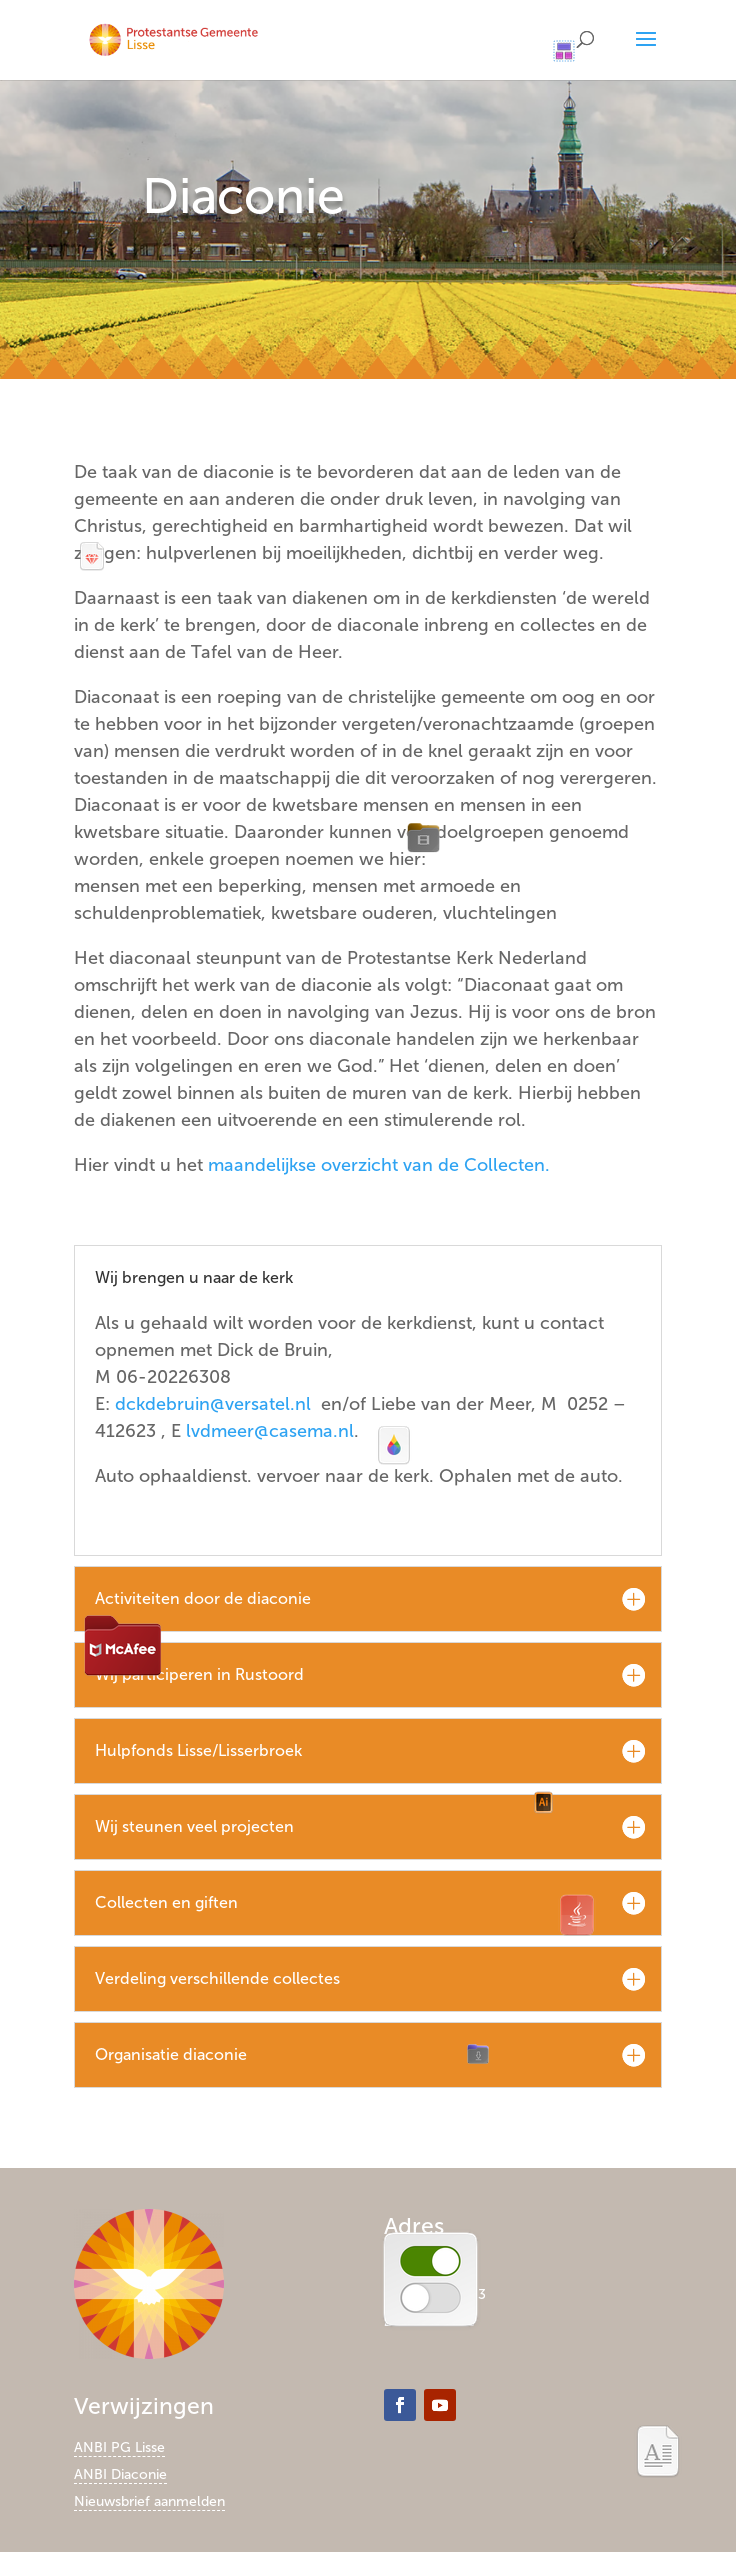 The width and height of the screenshot is (736, 2552). Describe the element at coordinates (423, 837) in the screenshot. I see `open your videos folder` at that location.